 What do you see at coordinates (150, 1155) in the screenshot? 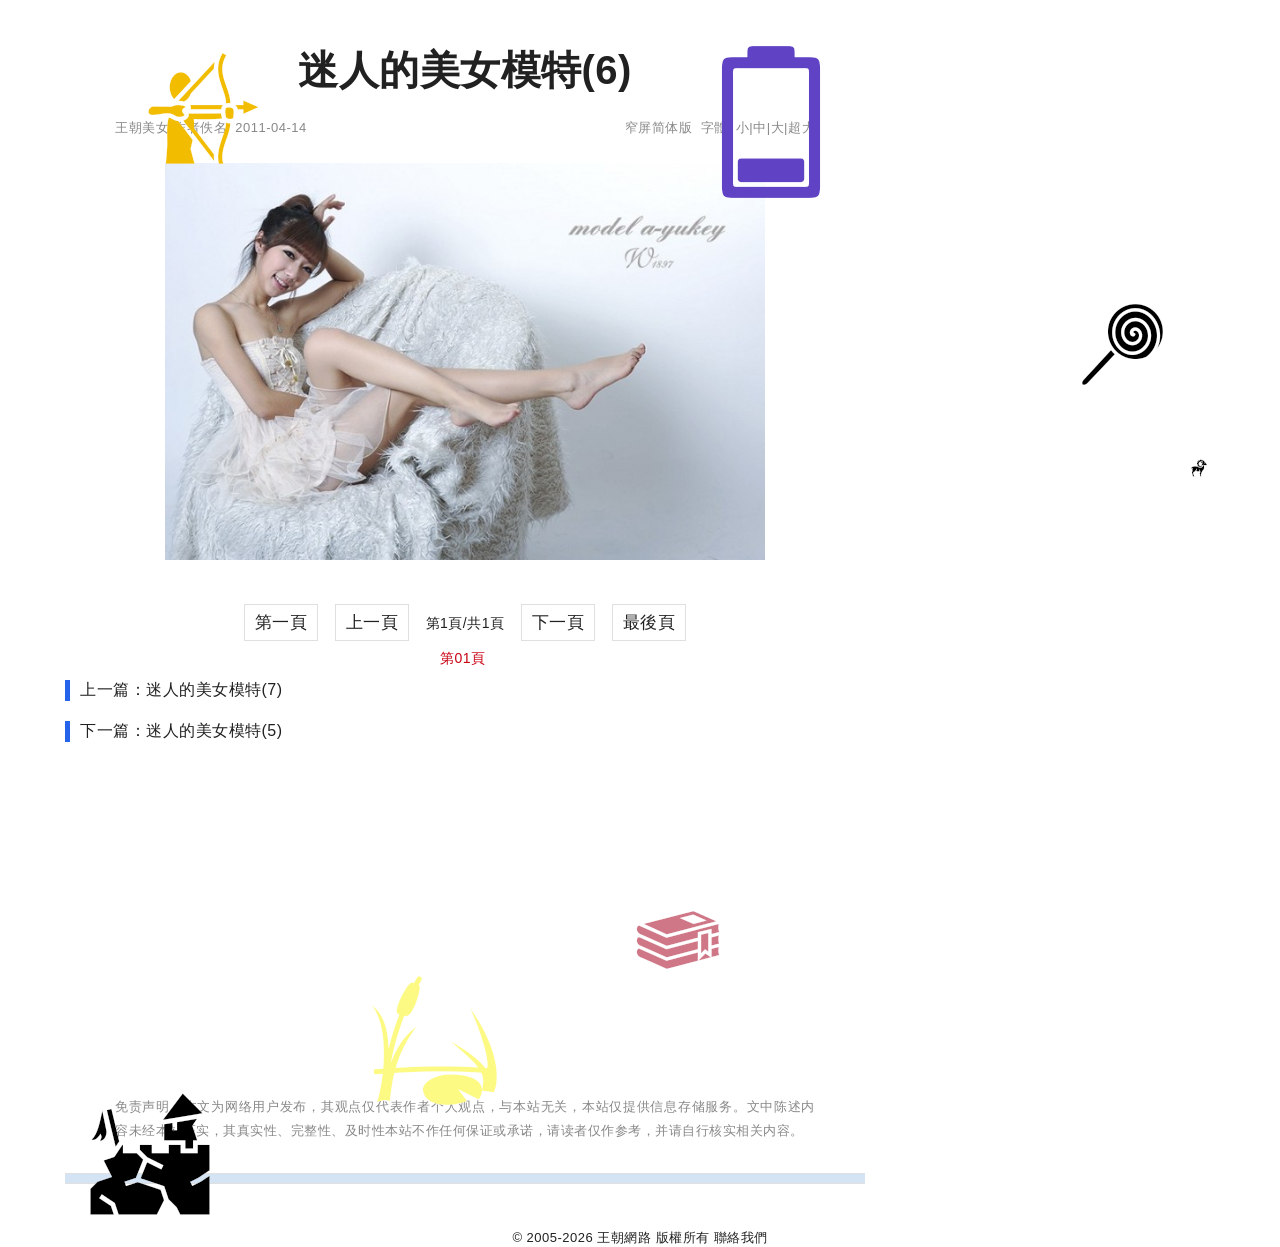
I see `indicates a destroyed or damaged structure in a game` at bounding box center [150, 1155].